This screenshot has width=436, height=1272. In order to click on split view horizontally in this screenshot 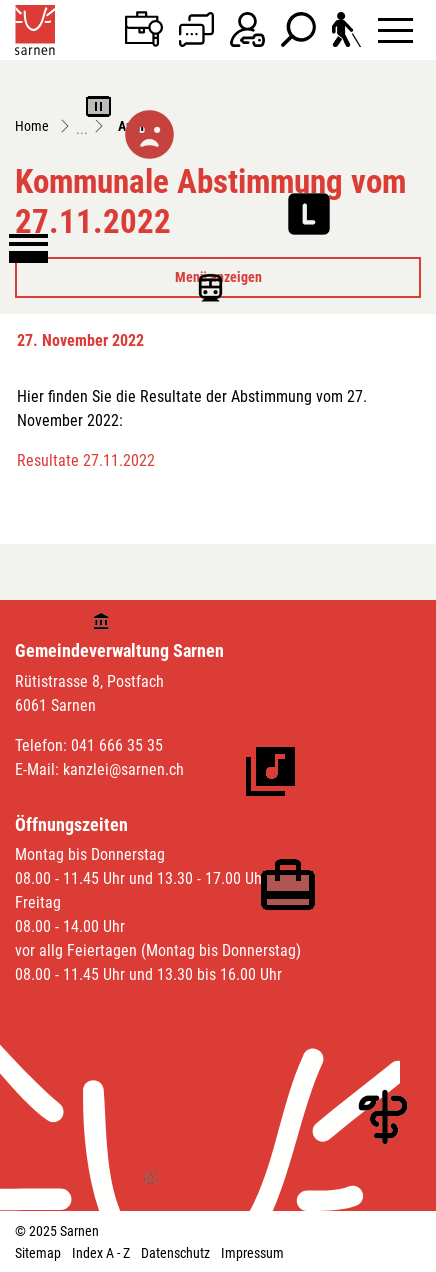, I will do `click(28, 248)`.